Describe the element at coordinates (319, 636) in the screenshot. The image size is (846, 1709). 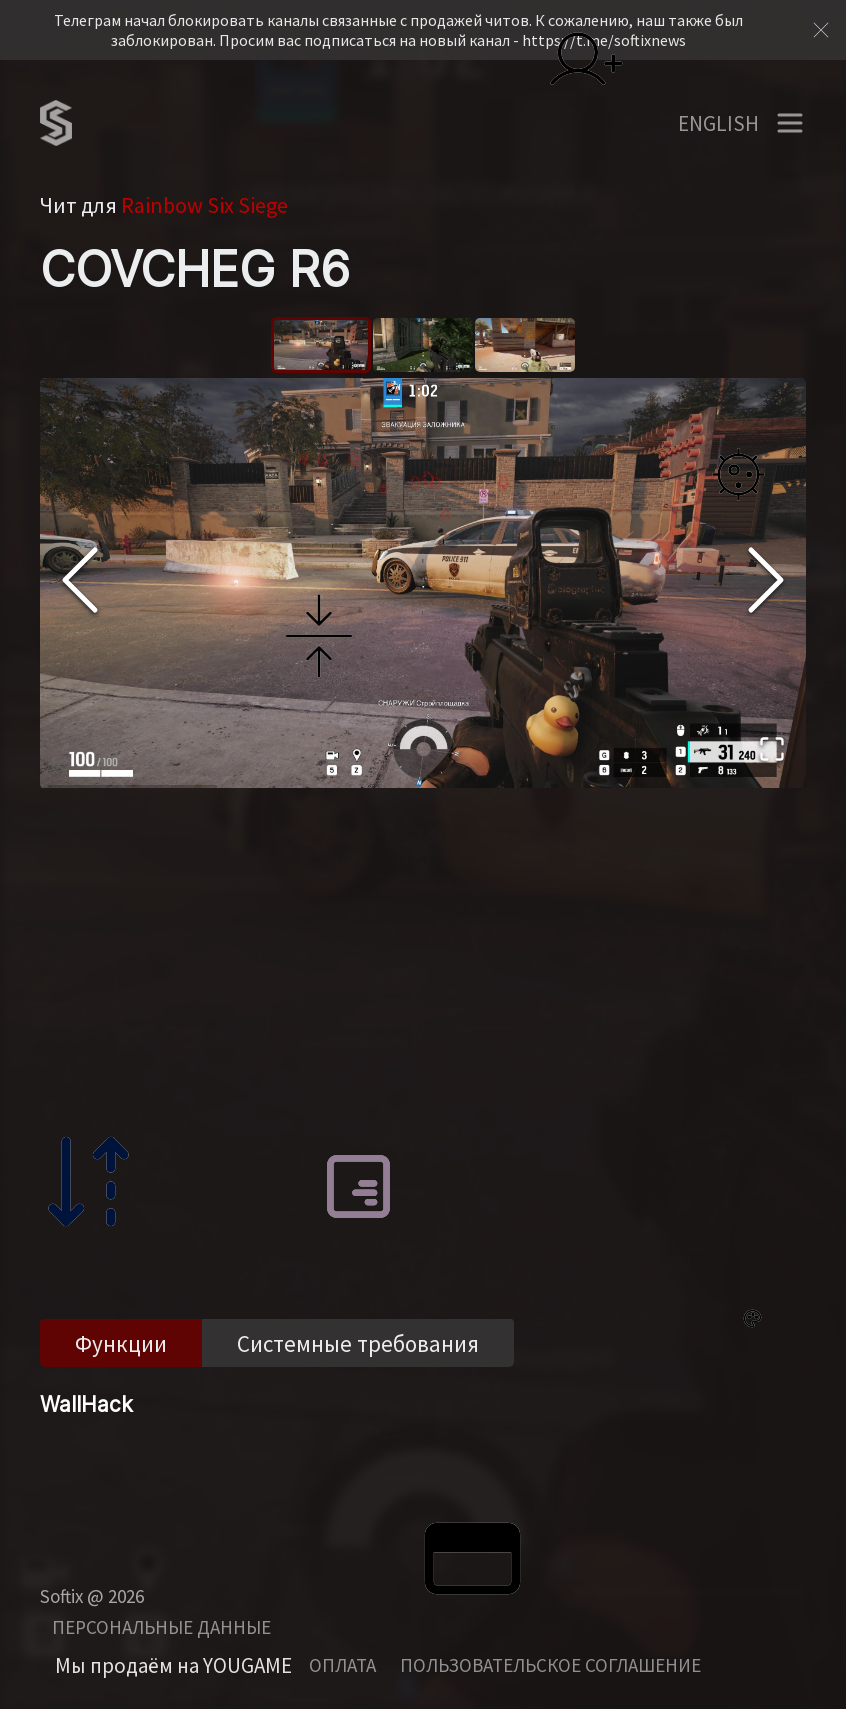
I see `collapse or minimize vertical content` at that location.